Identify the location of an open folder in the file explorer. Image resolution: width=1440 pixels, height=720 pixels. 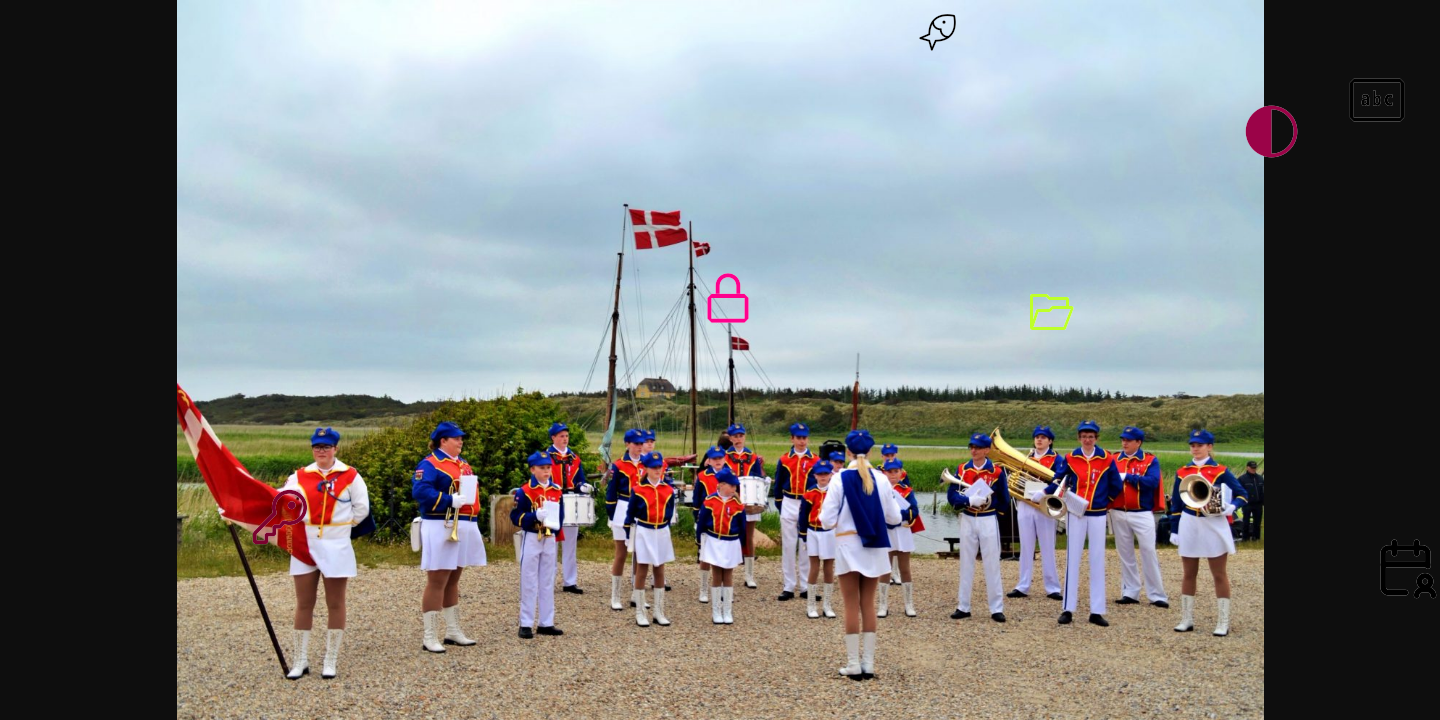
(1051, 312).